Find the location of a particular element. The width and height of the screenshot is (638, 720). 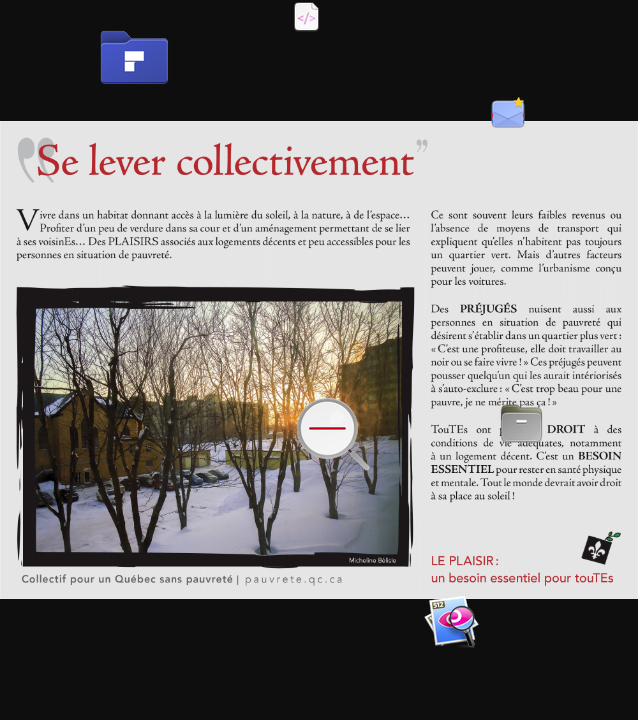

test or preview quick look functionality is located at coordinates (452, 622).